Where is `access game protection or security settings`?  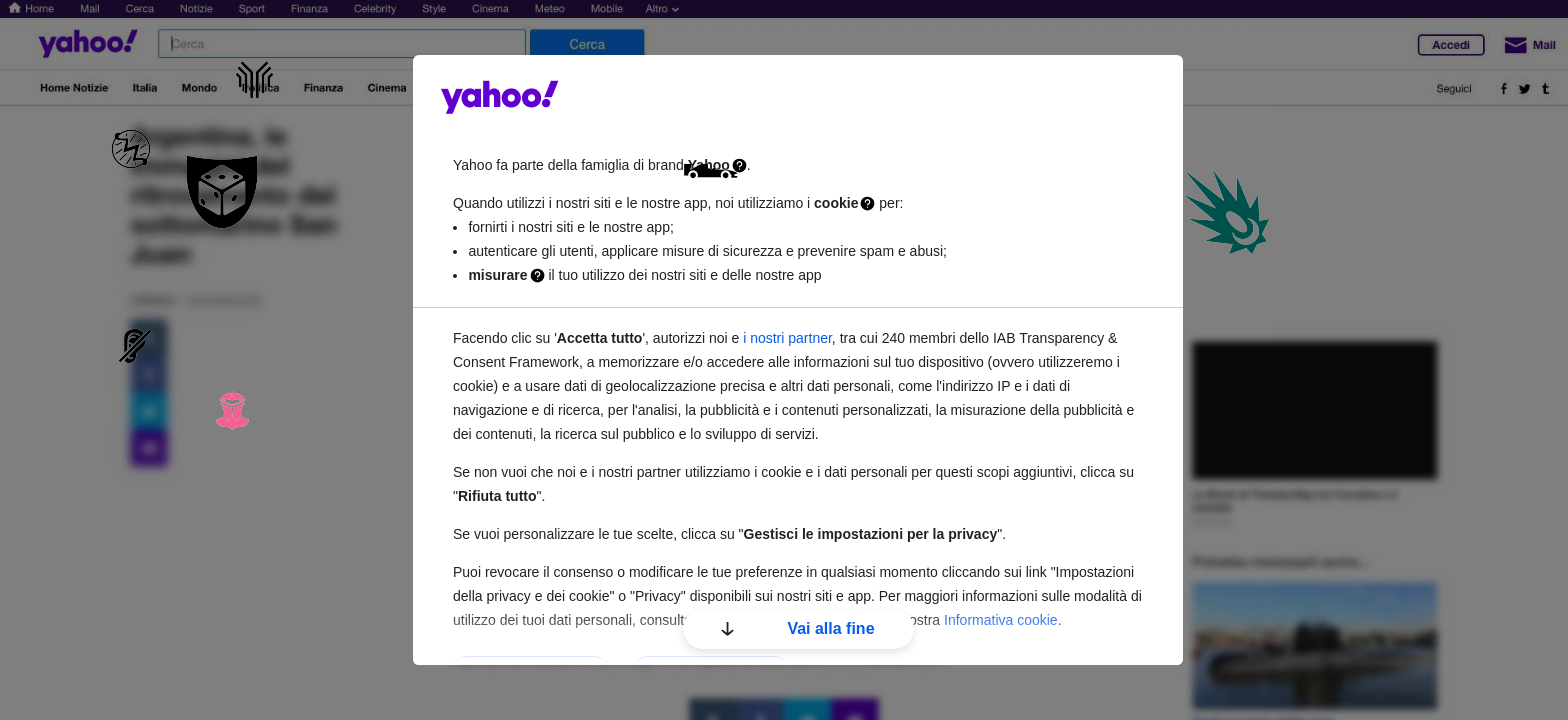 access game protection or security settings is located at coordinates (222, 192).